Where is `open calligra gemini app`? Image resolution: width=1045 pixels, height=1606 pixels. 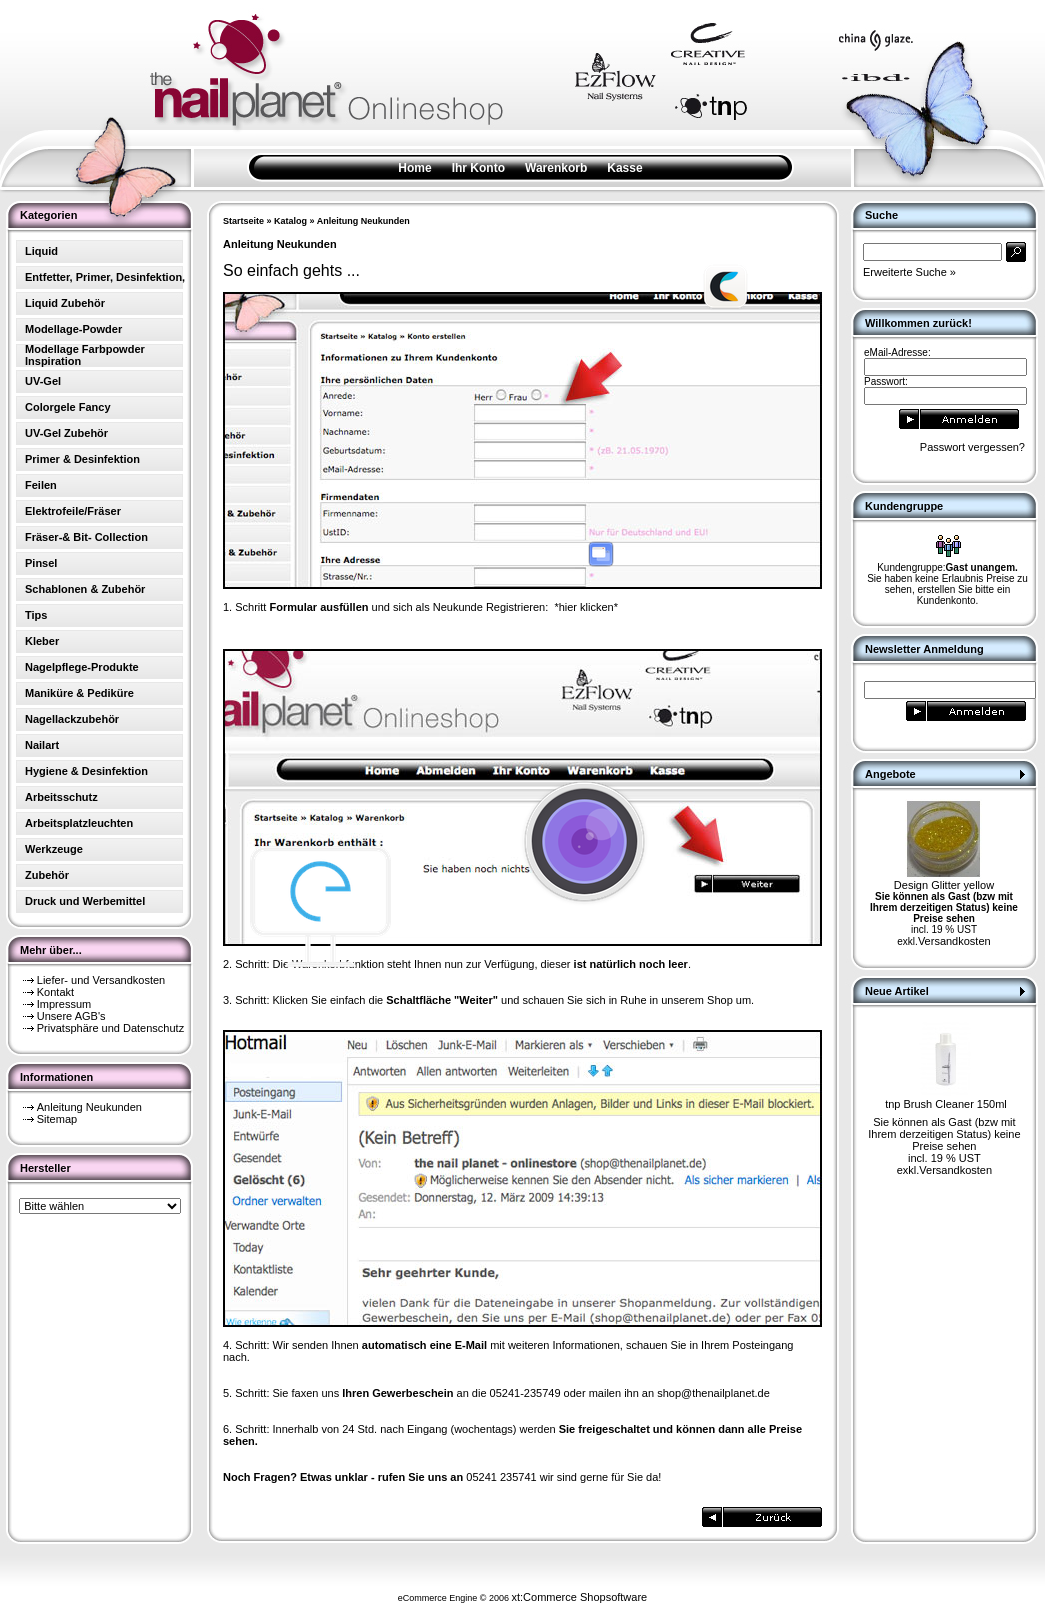
open calligra gemini app is located at coordinates (725, 286).